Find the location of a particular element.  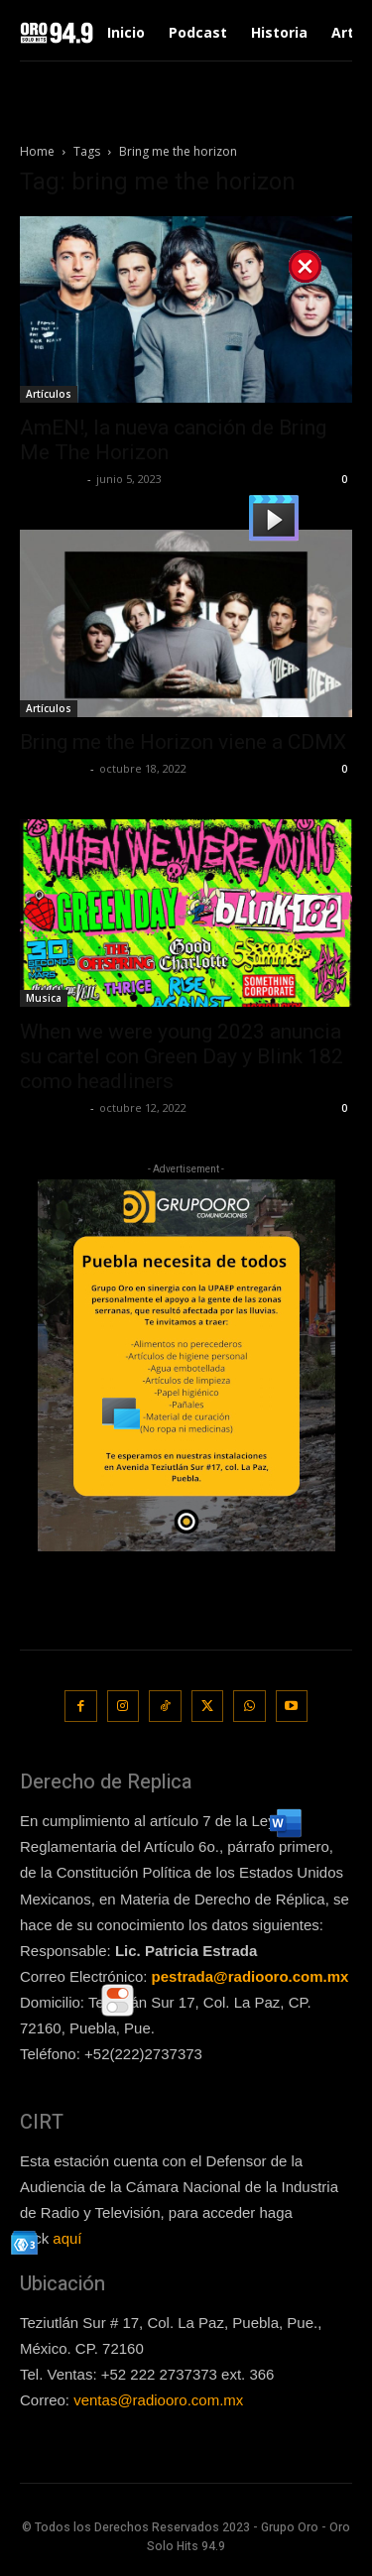

launch emulator application is located at coordinates (121, 1413).